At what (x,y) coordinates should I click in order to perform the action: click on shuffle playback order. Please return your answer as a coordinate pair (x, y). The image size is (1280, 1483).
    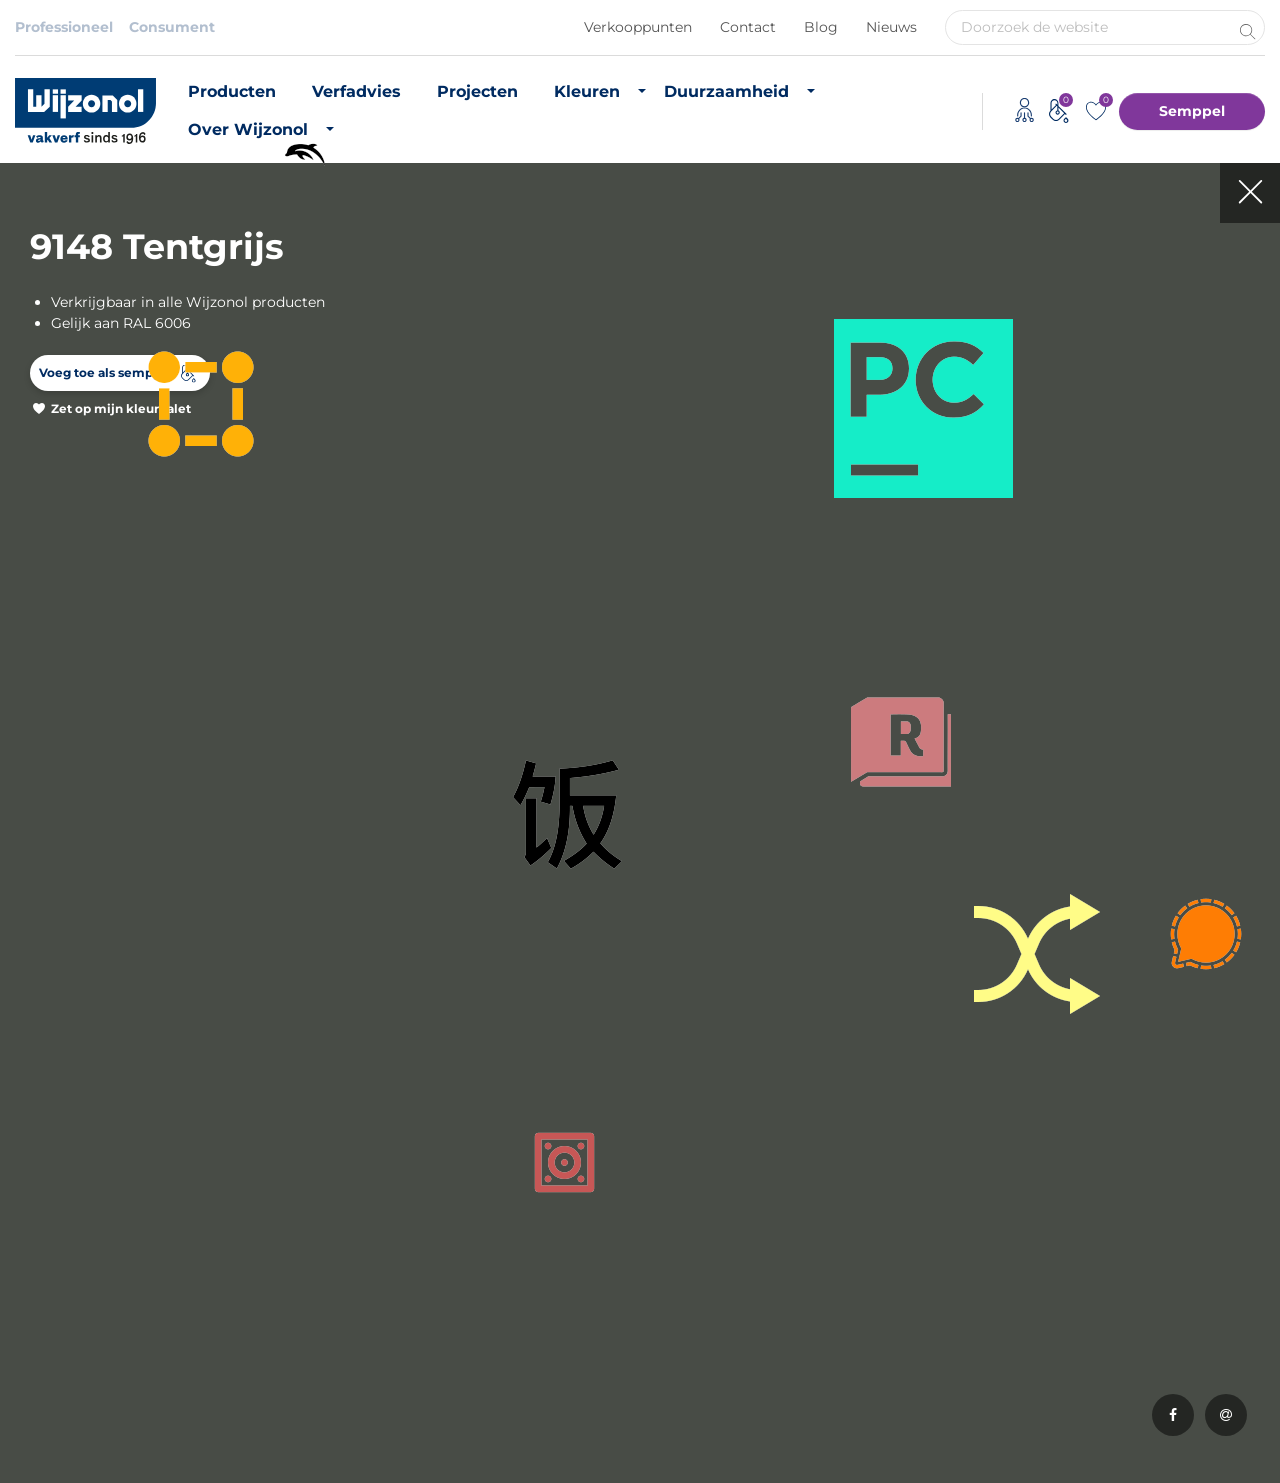
    Looking at the image, I should click on (1034, 954).